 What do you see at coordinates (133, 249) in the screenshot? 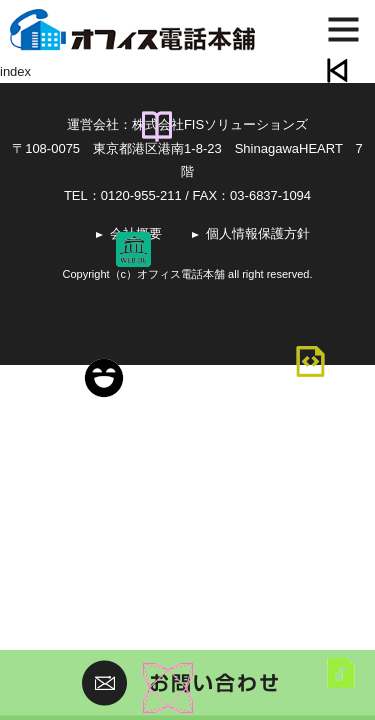
I see `open web.de email service` at bounding box center [133, 249].